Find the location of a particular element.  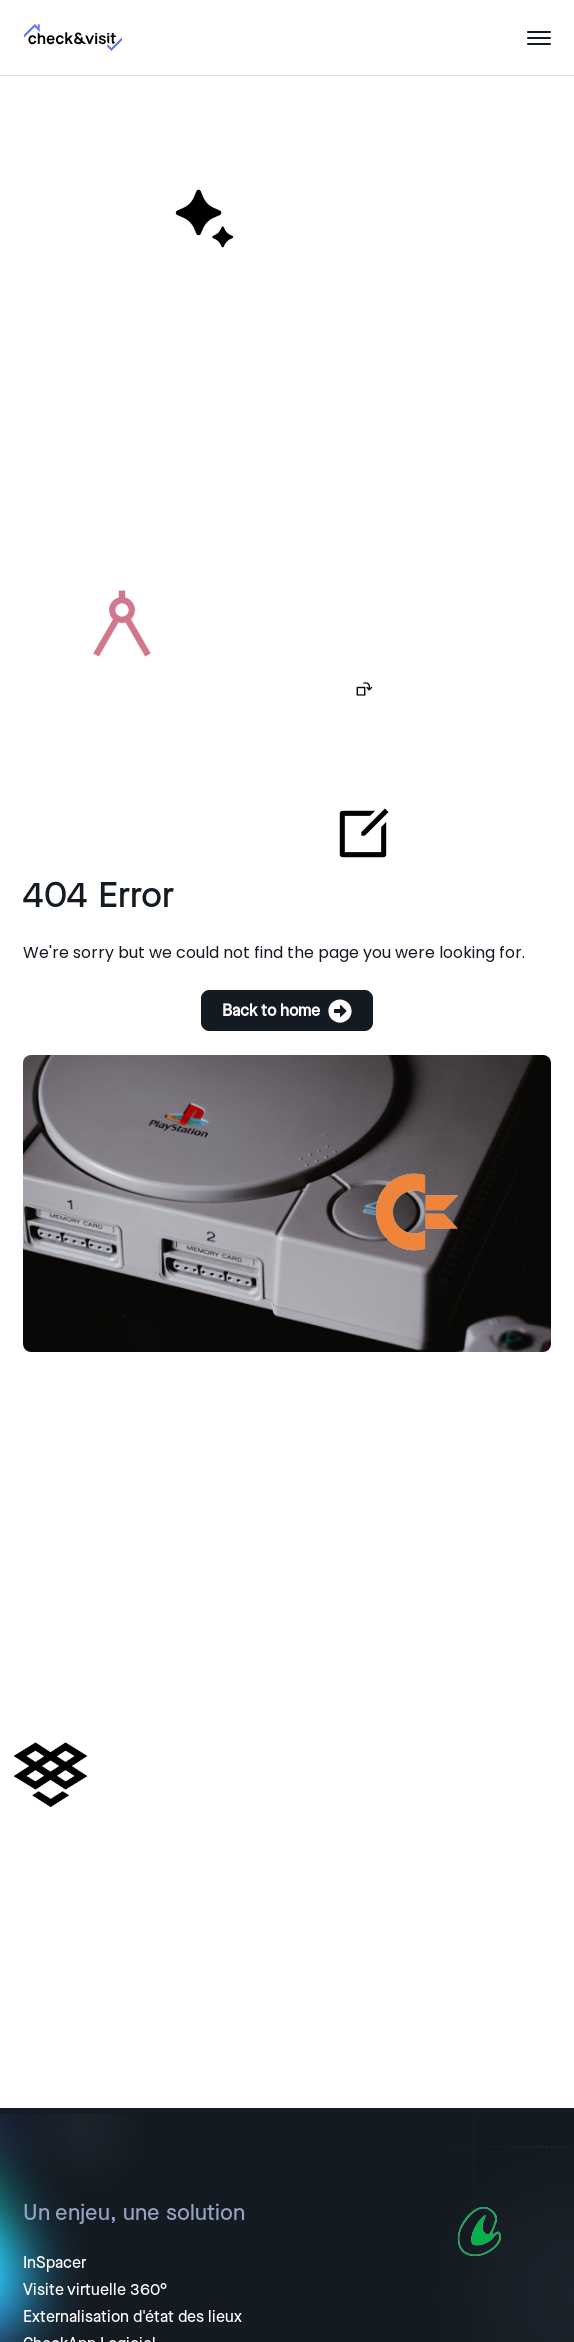

open Google Bard AI assistant is located at coordinates (204, 218).